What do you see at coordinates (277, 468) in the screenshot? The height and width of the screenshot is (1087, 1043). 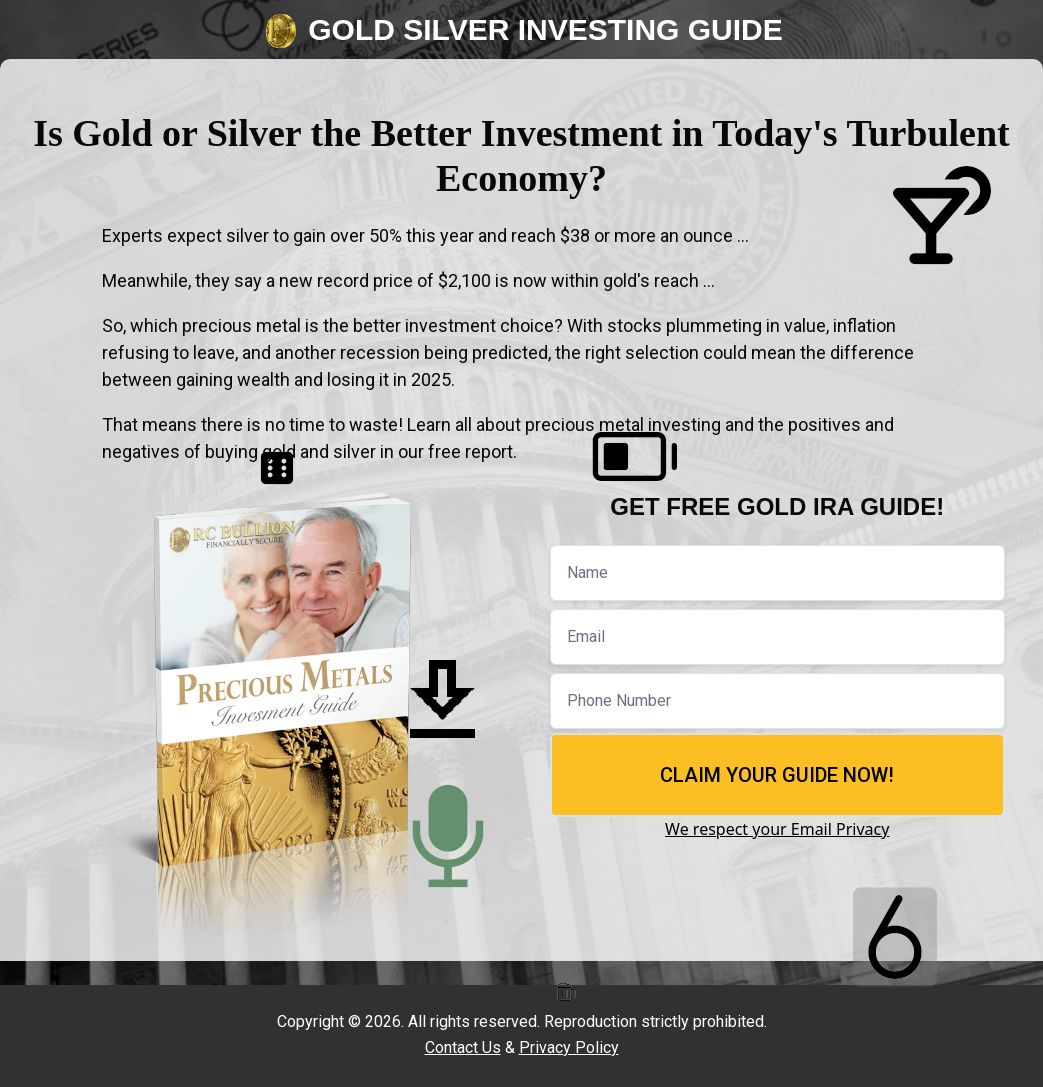 I see `roll or randomize a selection` at bounding box center [277, 468].